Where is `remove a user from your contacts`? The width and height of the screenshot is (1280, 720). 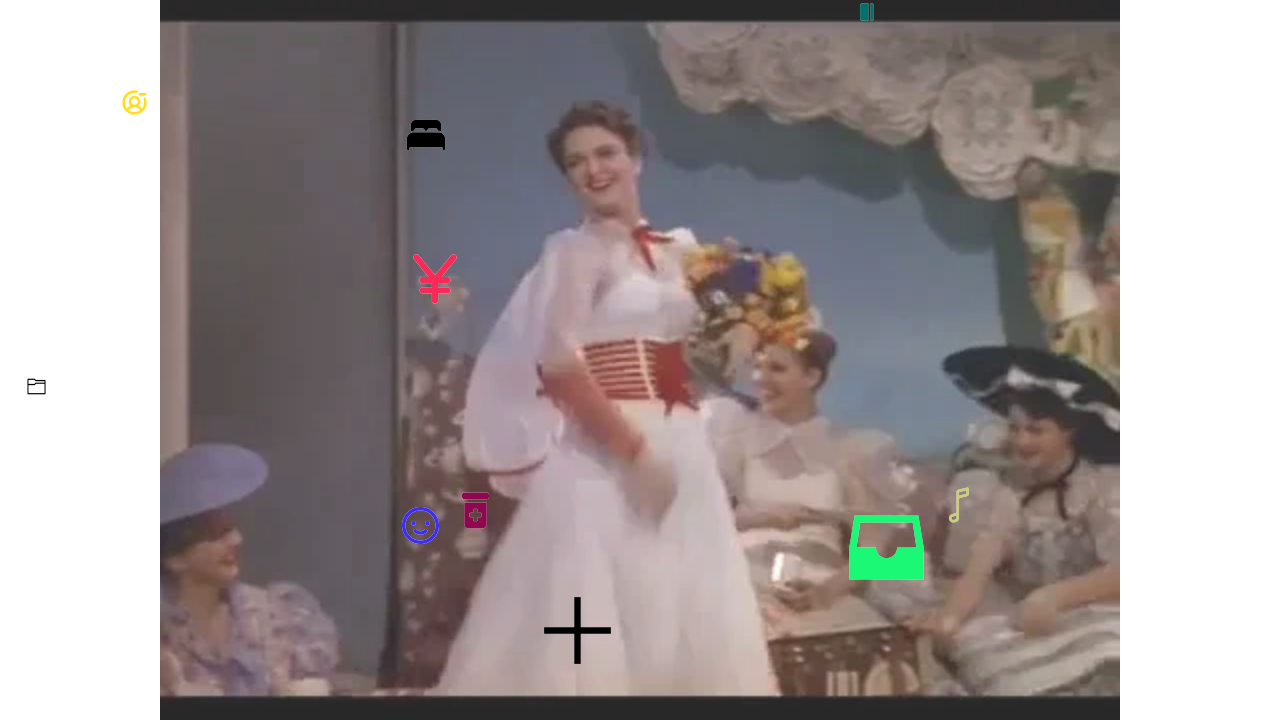
remove a user from your contacts is located at coordinates (134, 102).